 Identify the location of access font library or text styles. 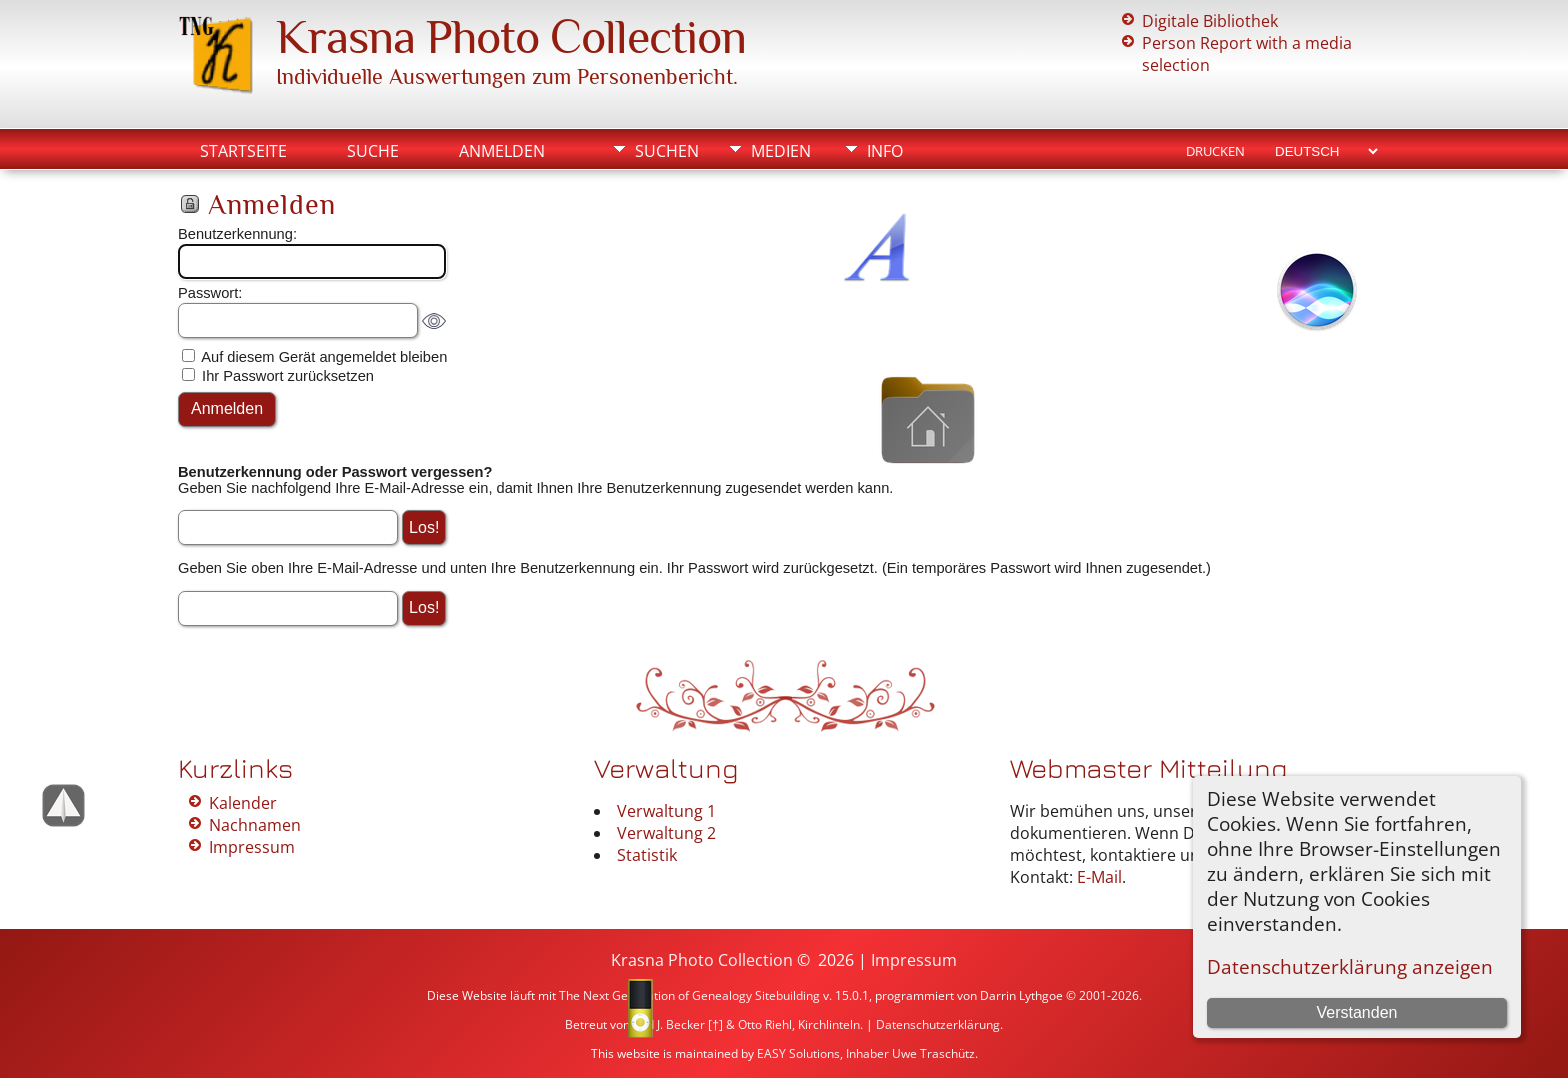
(876, 248).